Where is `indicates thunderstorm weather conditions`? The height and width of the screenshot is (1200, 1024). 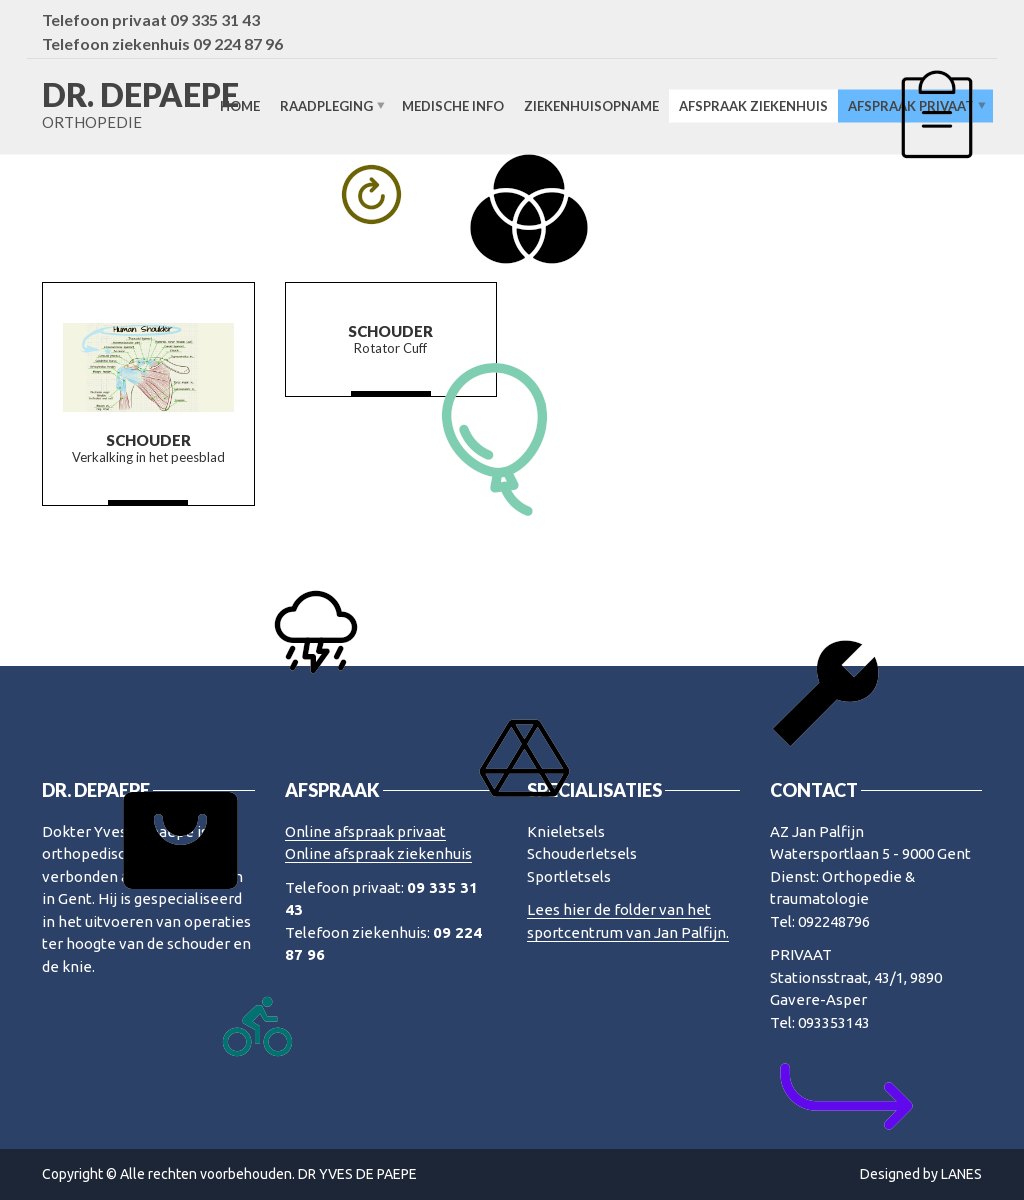 indicates thunderstorm weather conditions is located at coordinates (316, 632).